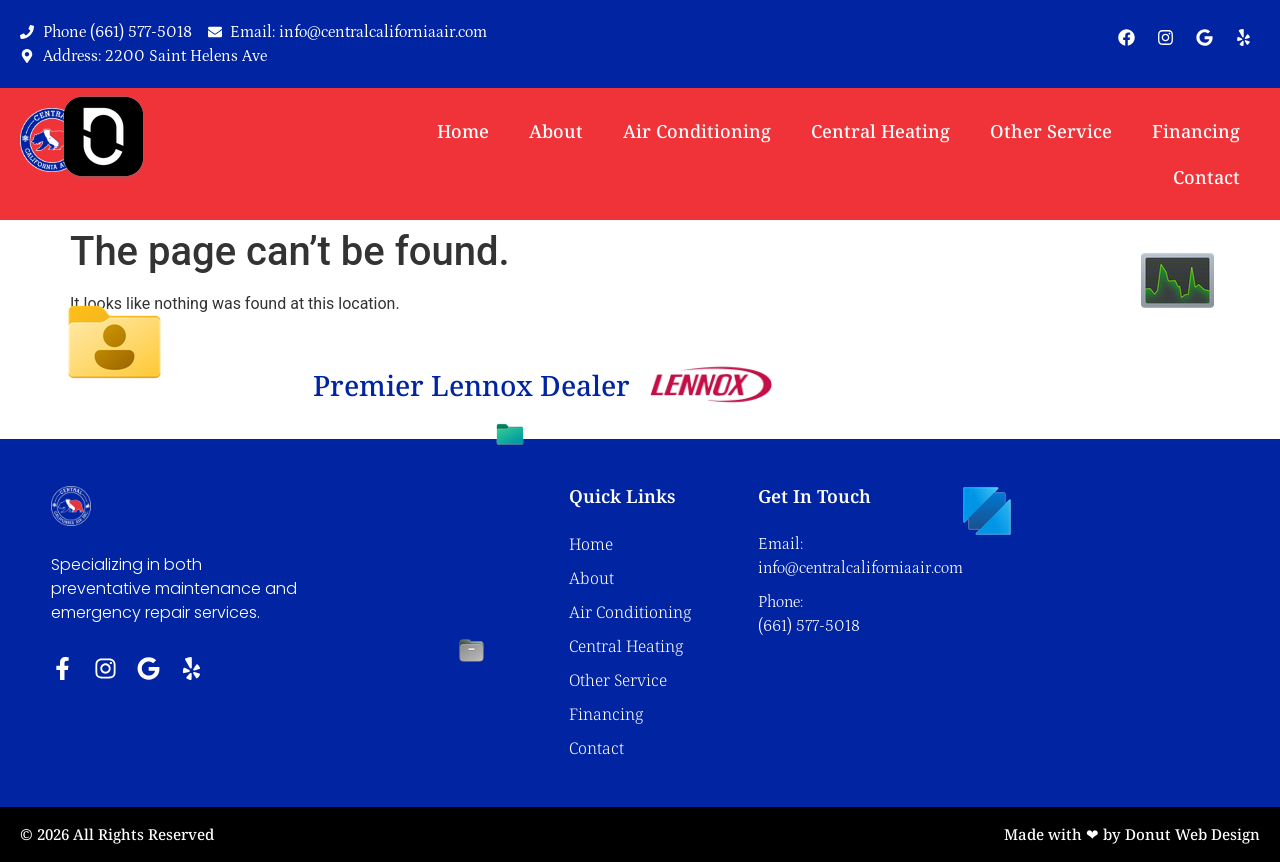 The width and height of the screenshot is (1280, 862). Describe the element at coordinates (510, 435) in the screenshot. I see `open the green folder` at that location.